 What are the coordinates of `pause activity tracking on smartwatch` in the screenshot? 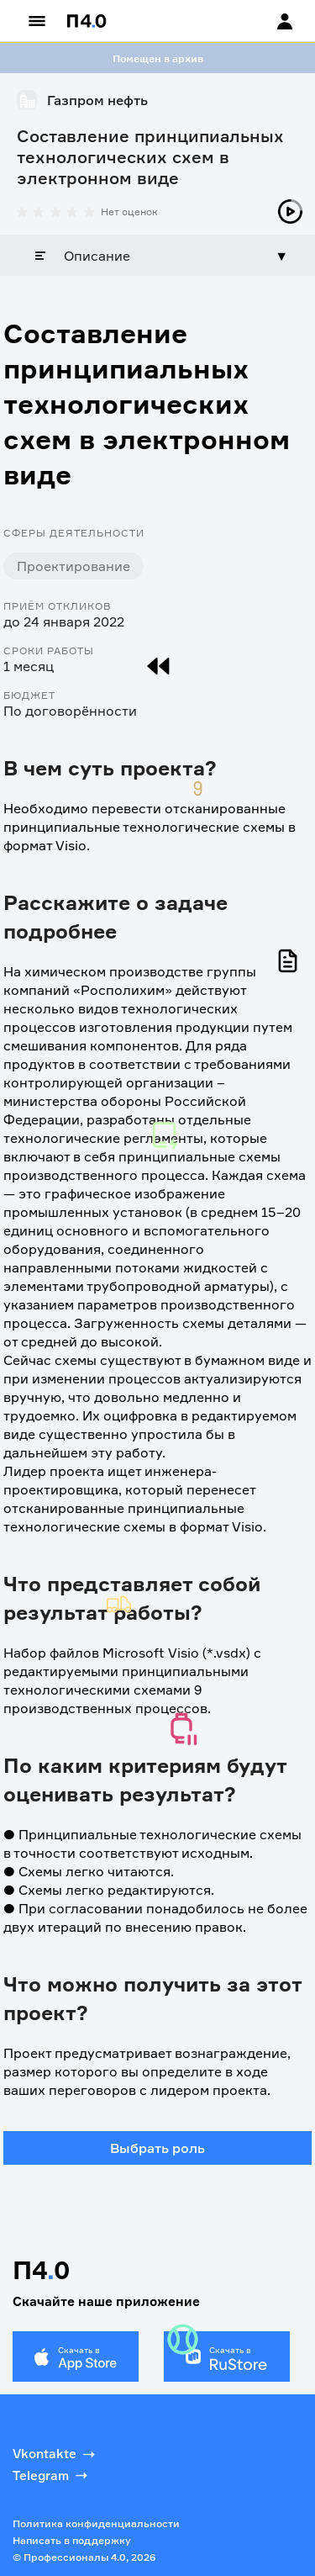 It's located at (181, 1728).